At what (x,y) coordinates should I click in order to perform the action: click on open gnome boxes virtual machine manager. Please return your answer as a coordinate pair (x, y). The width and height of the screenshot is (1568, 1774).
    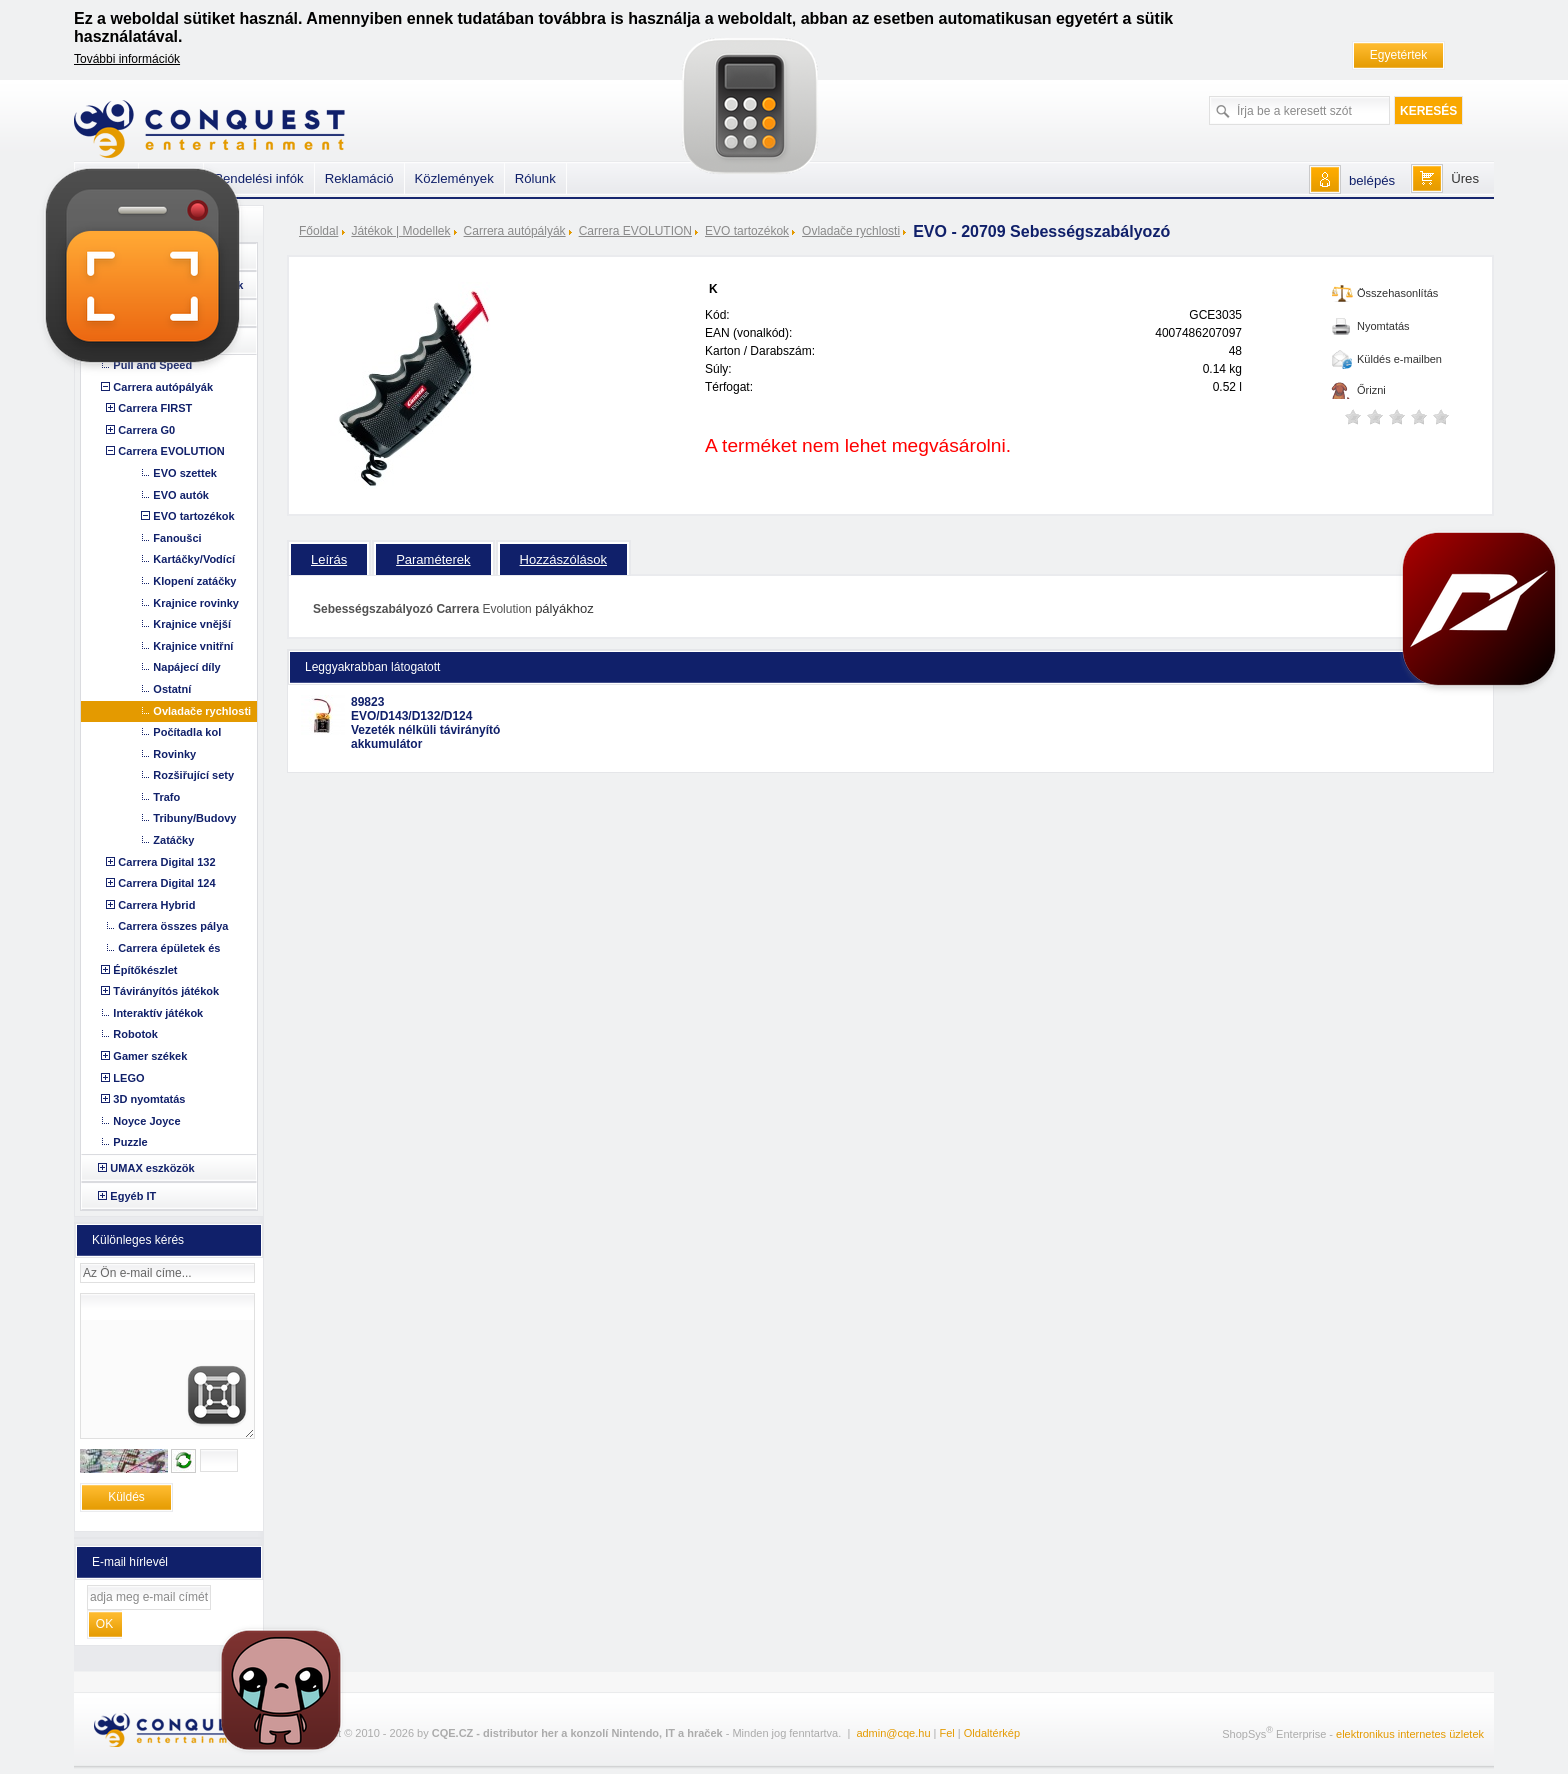
    Looking at the image, I should click on (217, 1395).